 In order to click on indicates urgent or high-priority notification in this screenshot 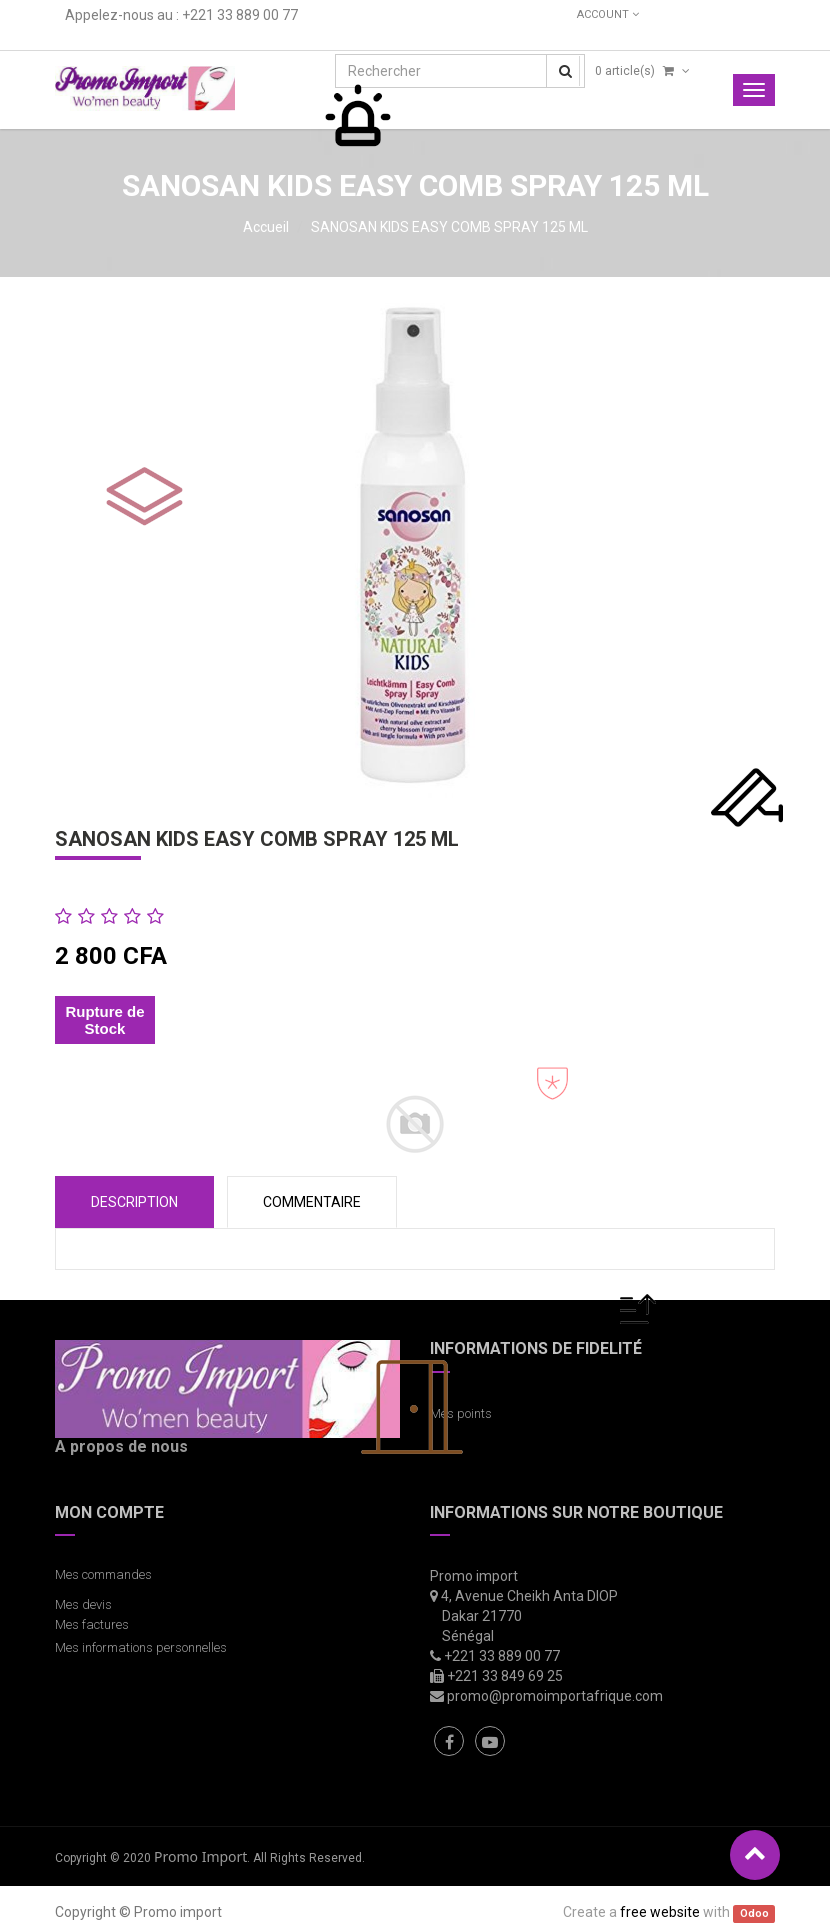, I will do `click(358, 117)`.